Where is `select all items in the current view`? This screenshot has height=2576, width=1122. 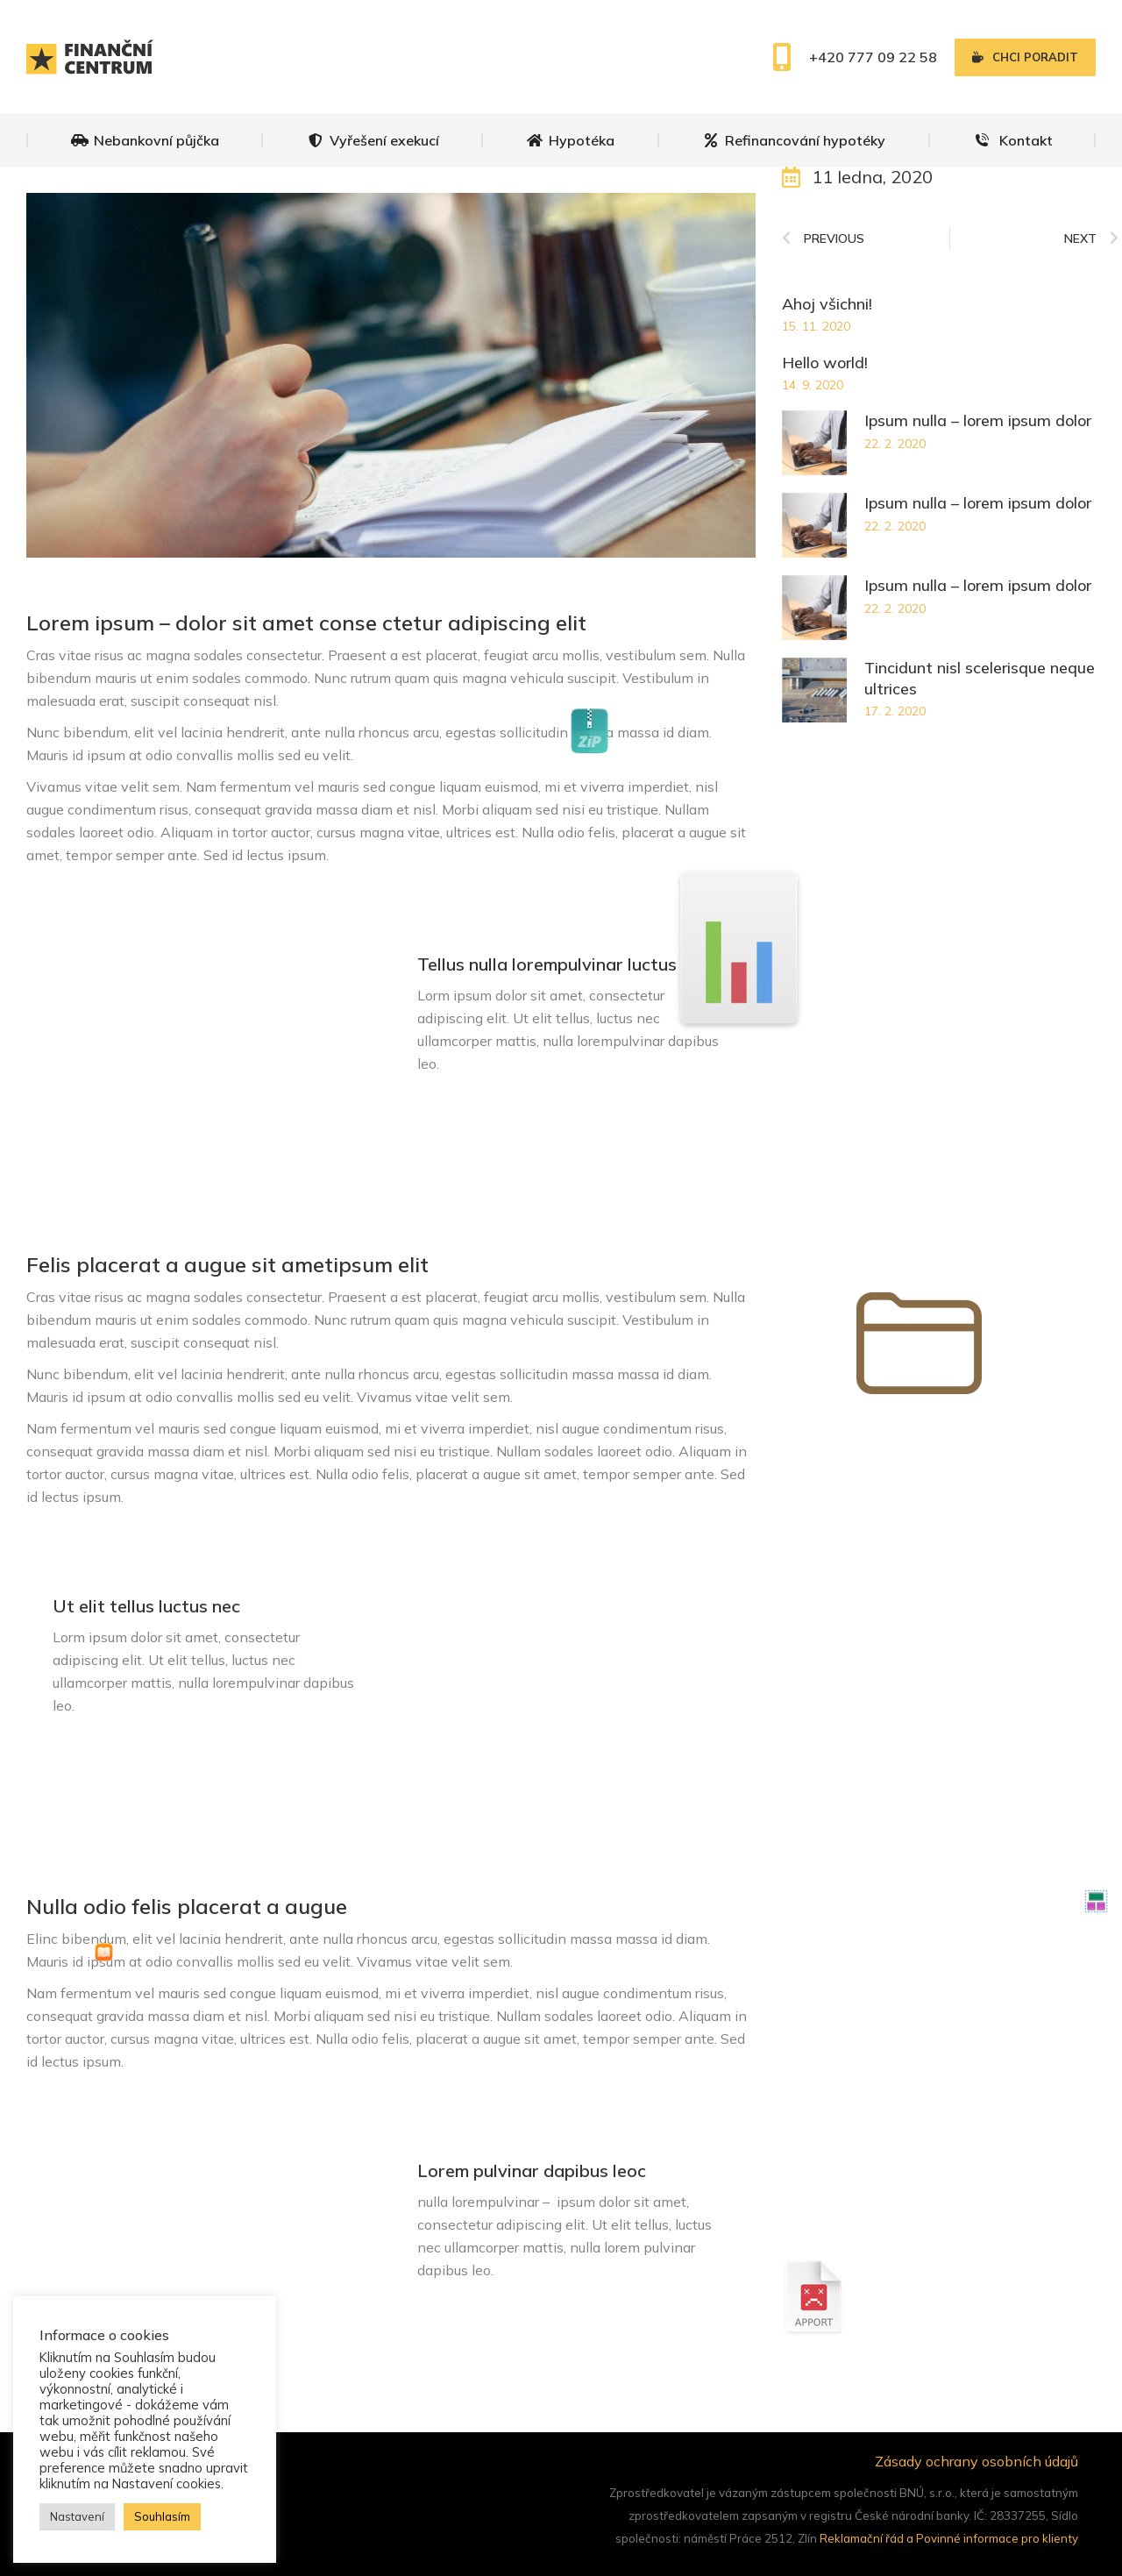
select all items in the current view is located at coordinates (1096, 1901).